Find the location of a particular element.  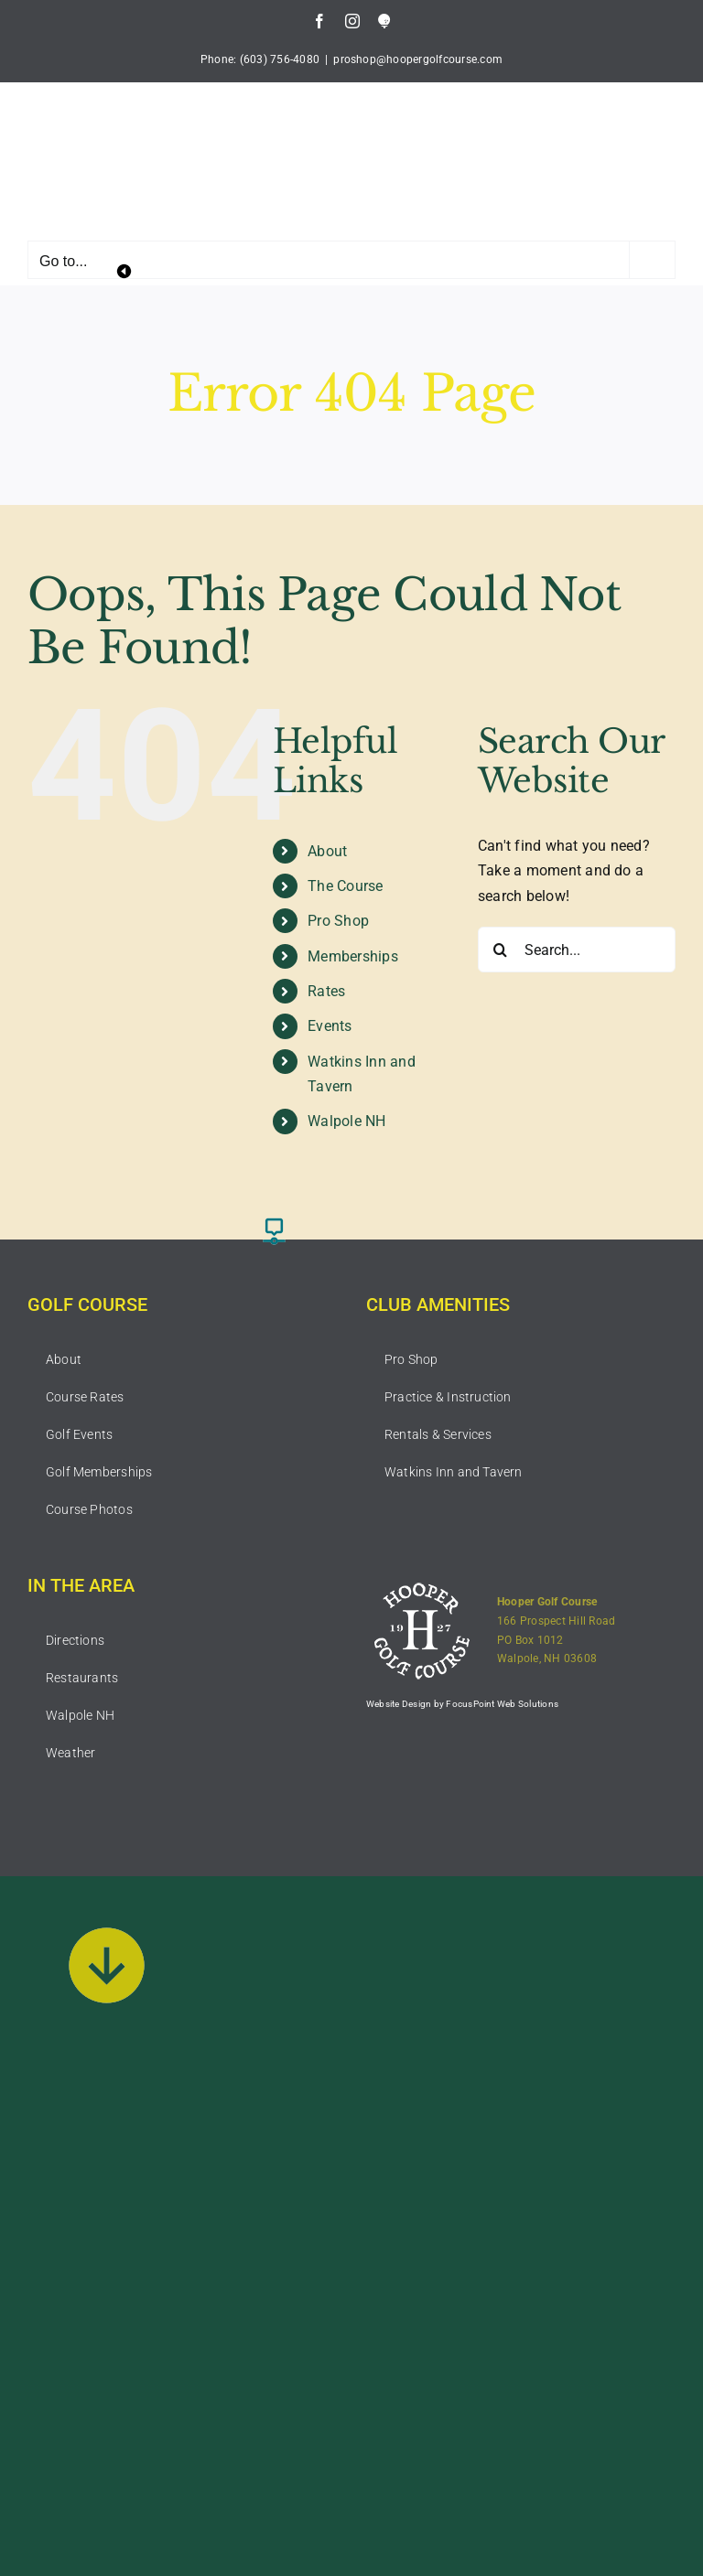

go back to the previous screen is located at coordinates (124, 271).